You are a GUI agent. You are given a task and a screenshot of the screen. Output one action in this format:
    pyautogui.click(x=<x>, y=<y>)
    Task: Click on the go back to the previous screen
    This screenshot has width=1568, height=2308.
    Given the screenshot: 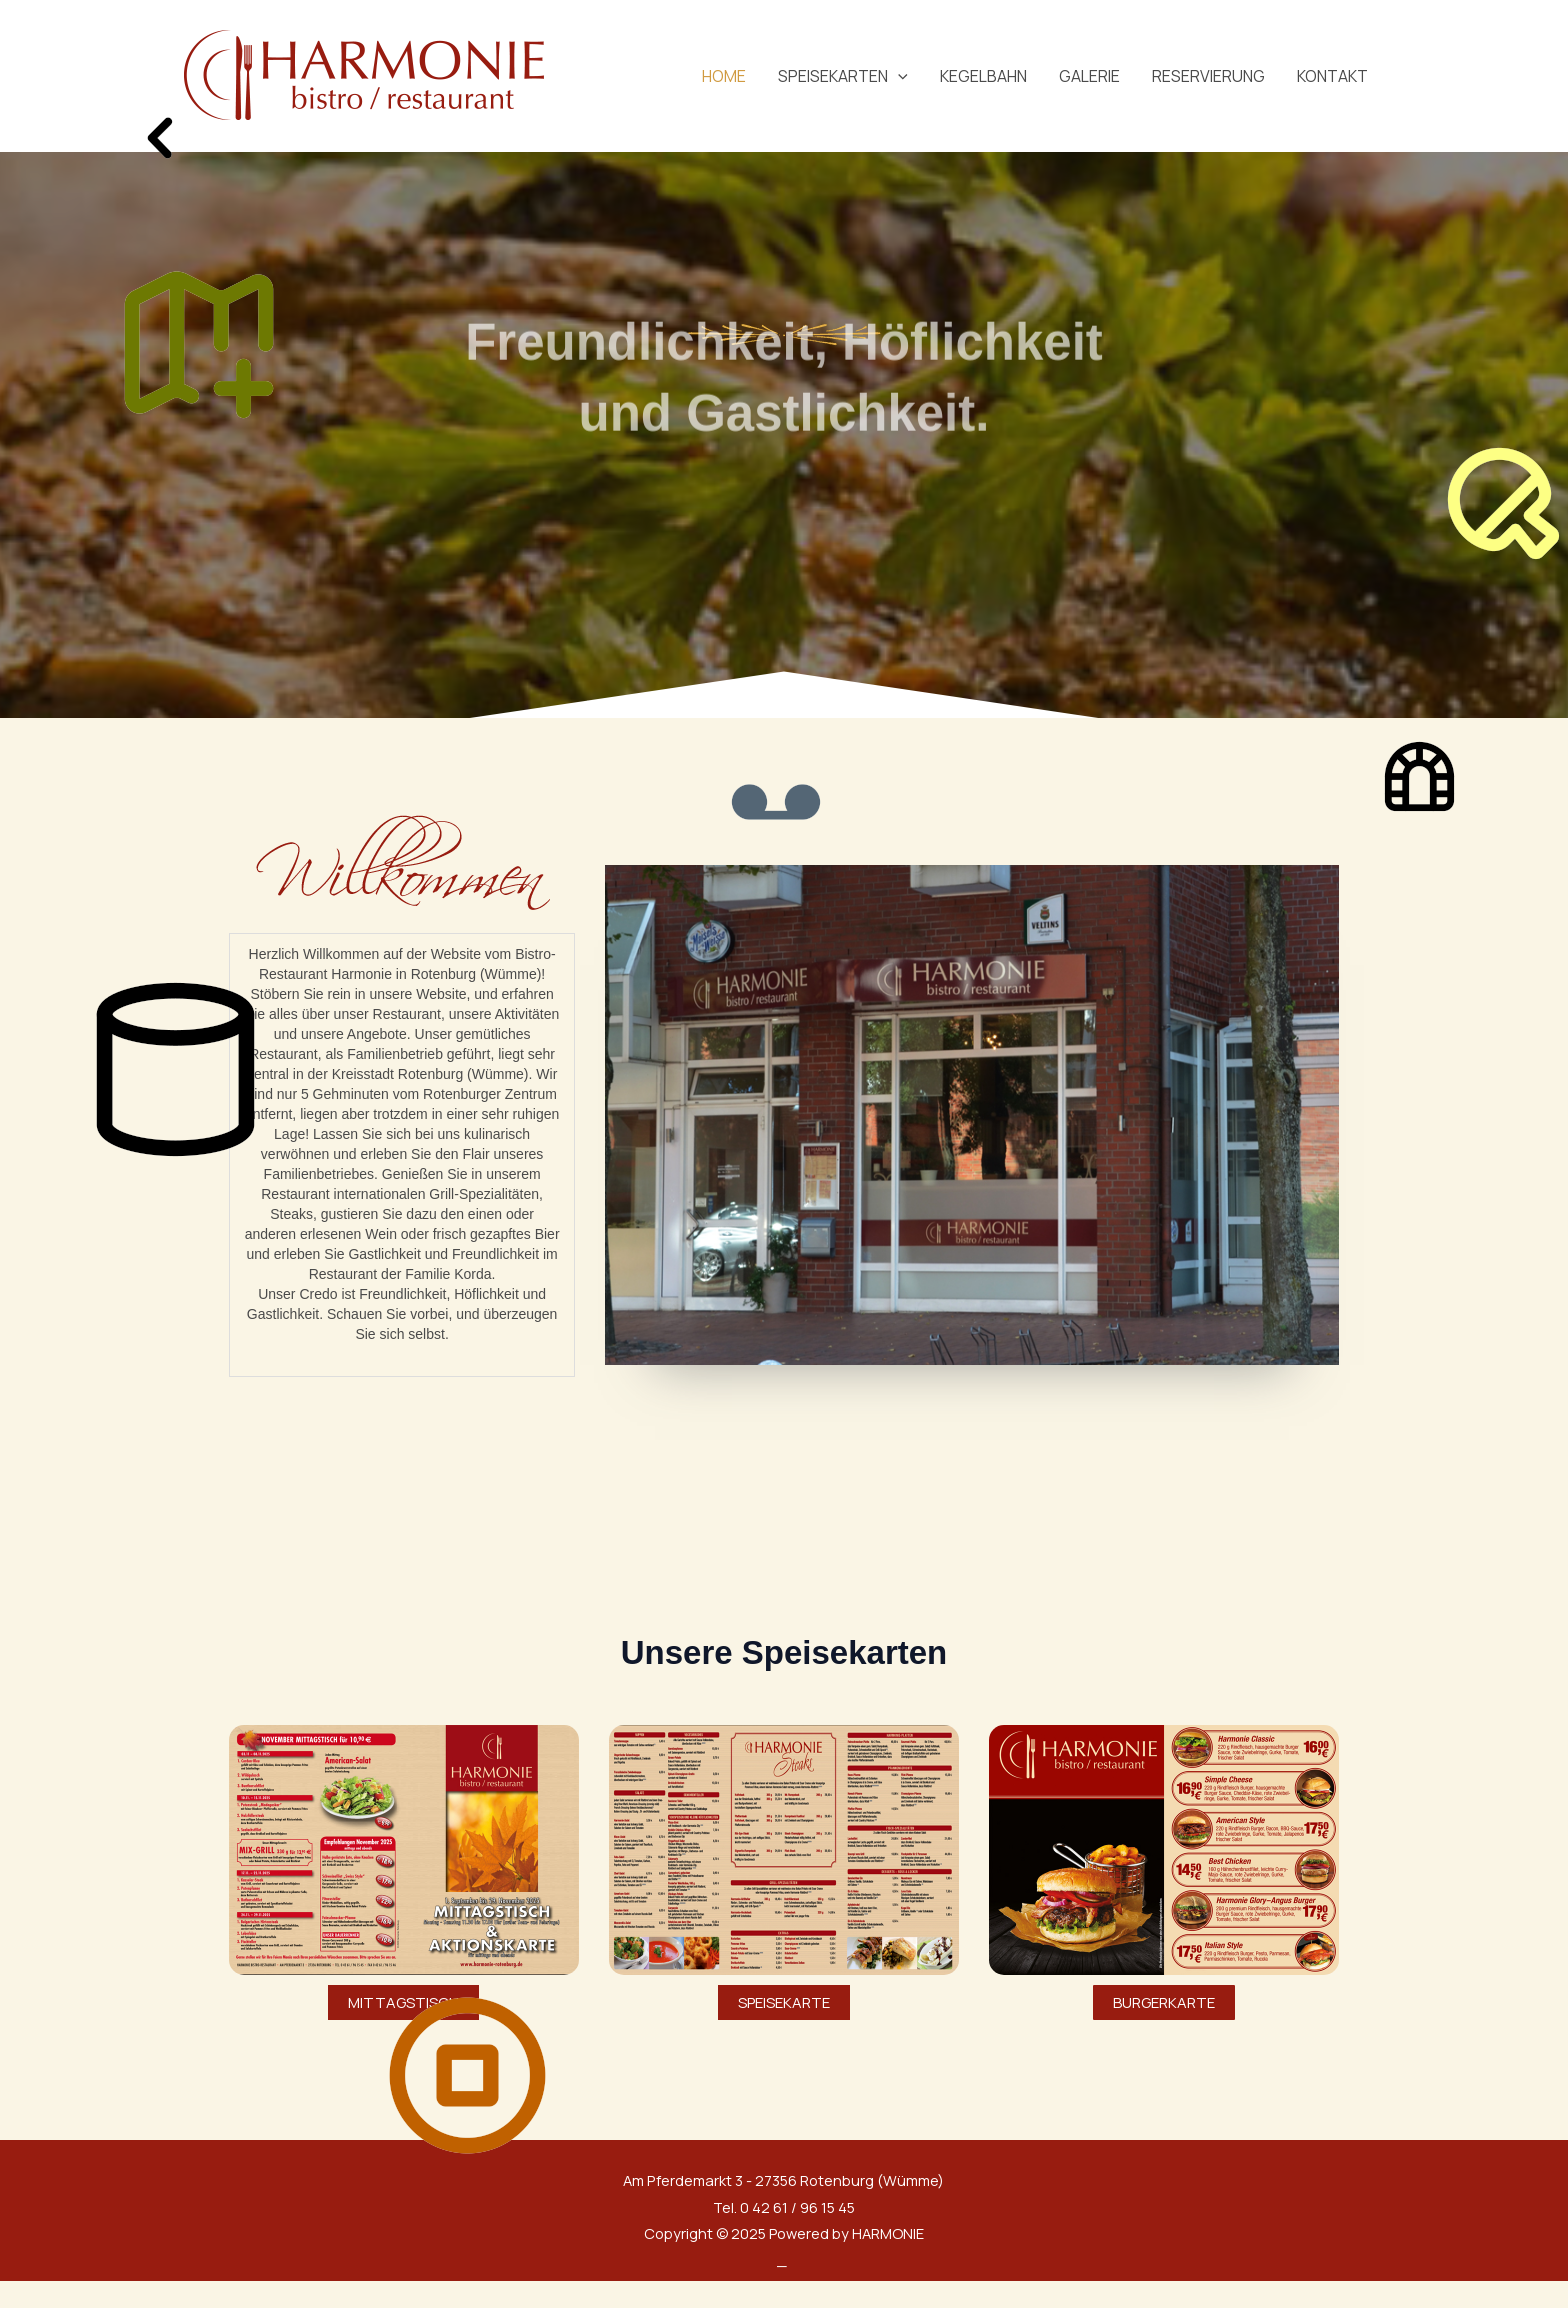 What is the action you would take?
    pyautogui.click(x=162, y=138)
    